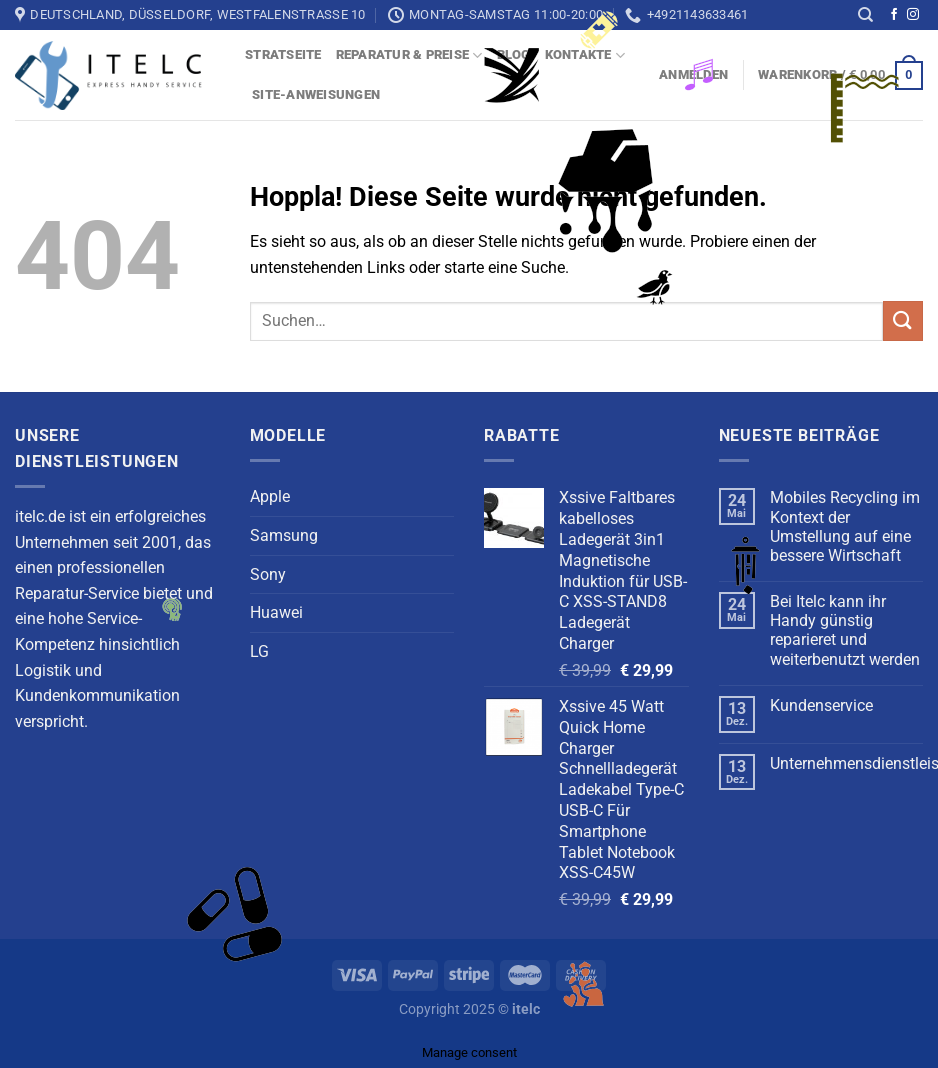  What do you see at coordinates (599, 30) in the screenshot?
I see `use a health potion or healing item` at bounding box center [599, 30].